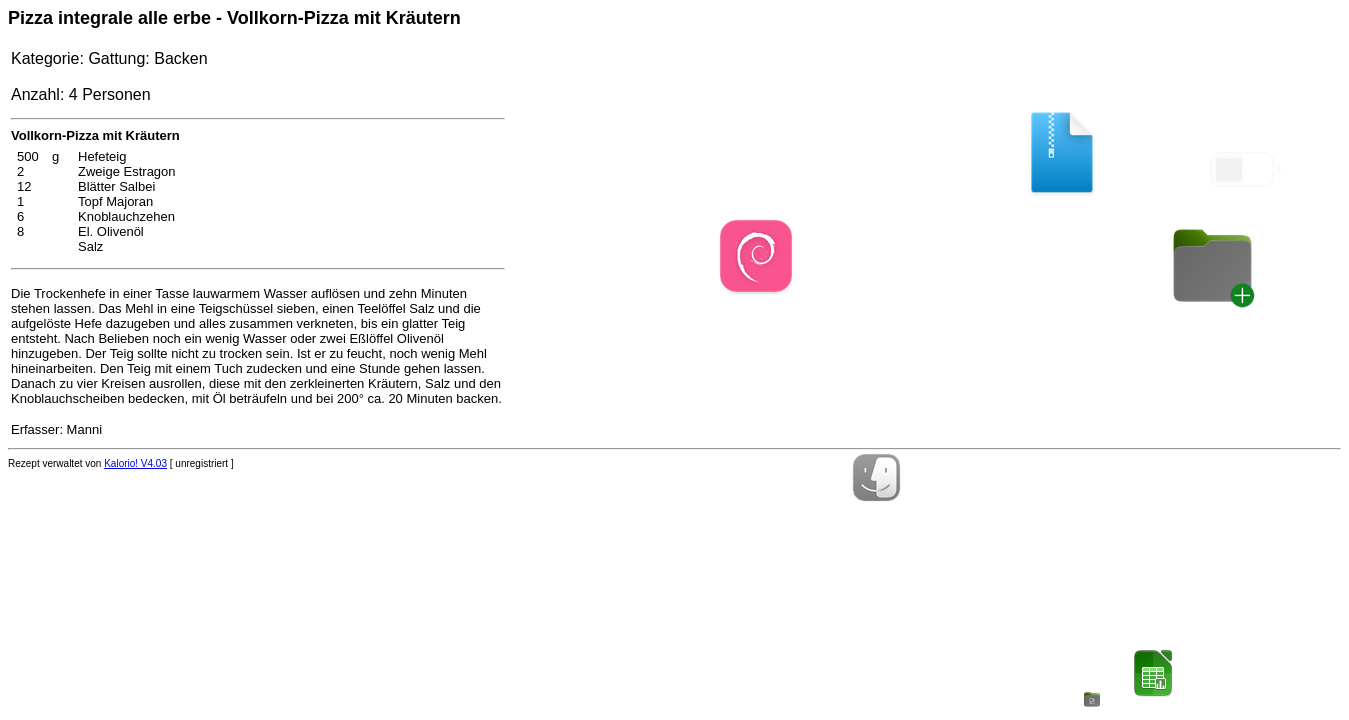 This screenshot has height=720, width=1349. Describe the element at coordinates (1212, 265) in the screenshot. I see `create a new folder` at that location.